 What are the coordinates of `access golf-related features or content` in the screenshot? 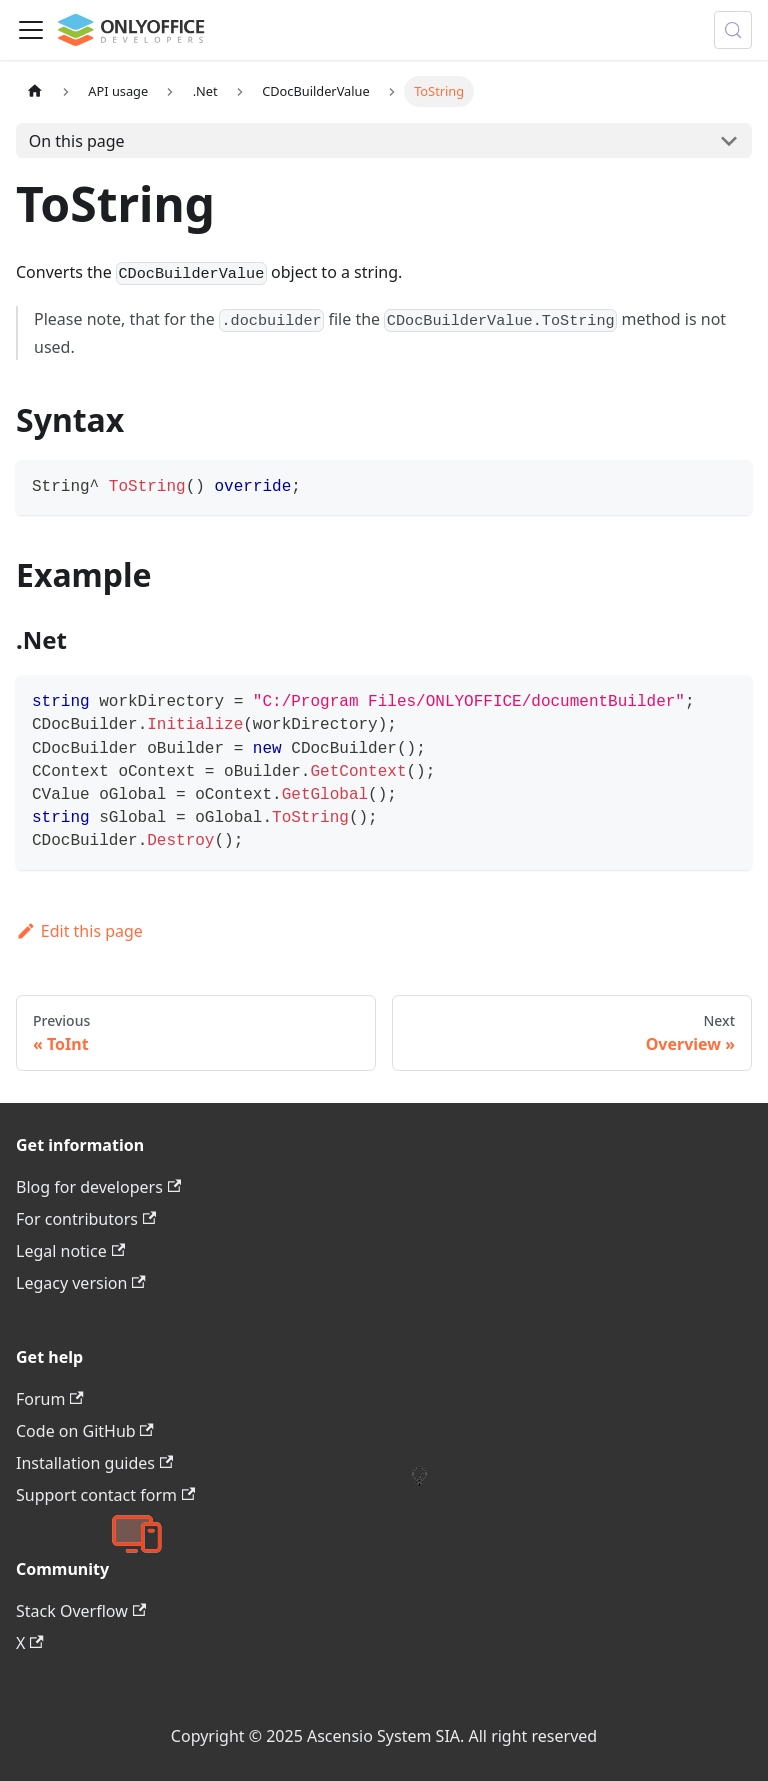 It's located at (419, 1476).